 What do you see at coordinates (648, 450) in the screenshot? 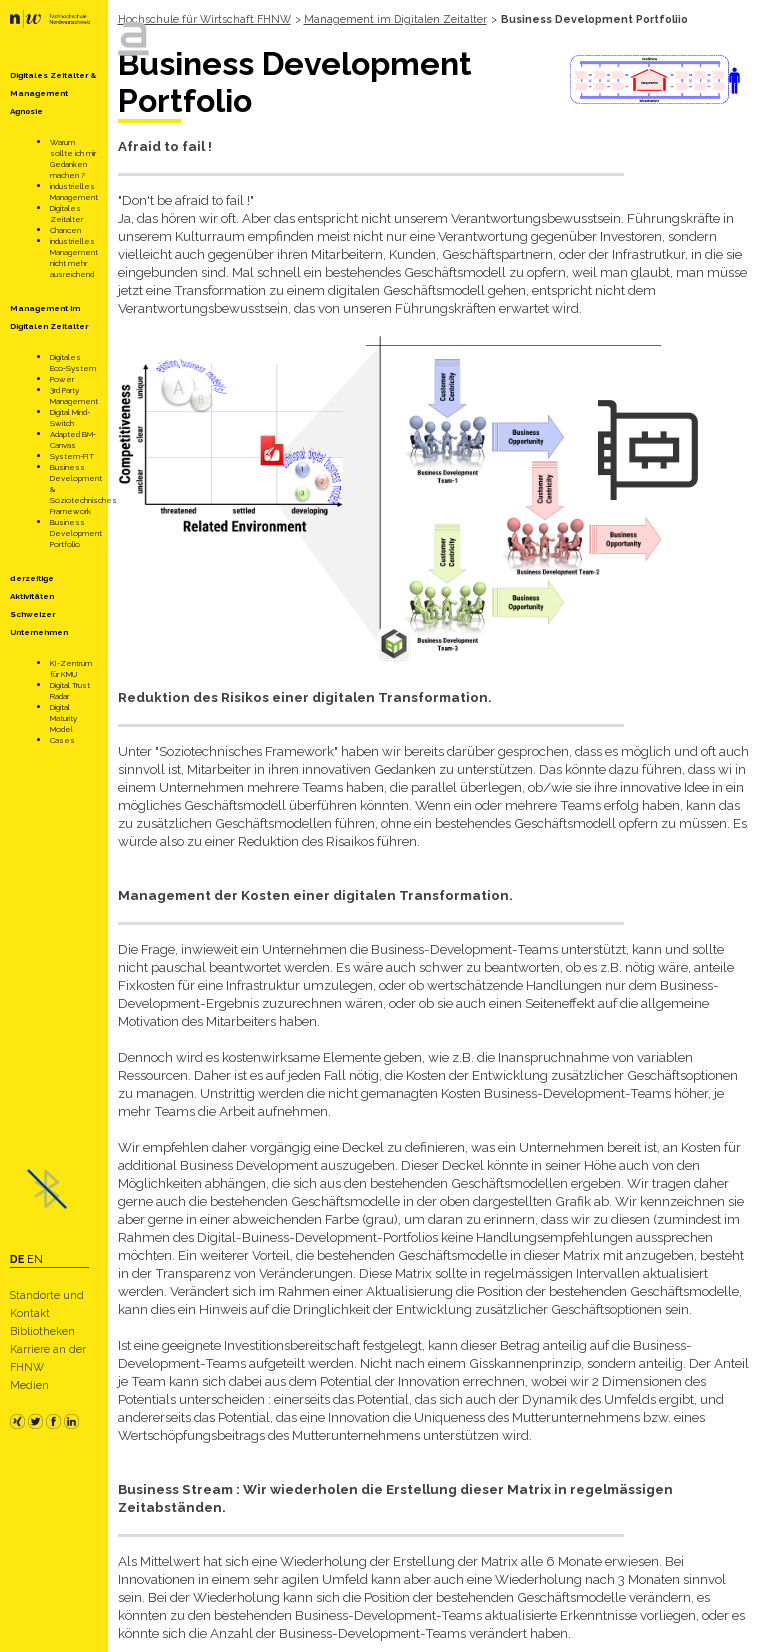
I see `access firmware settings and updates` at bounding box center [648, 450].